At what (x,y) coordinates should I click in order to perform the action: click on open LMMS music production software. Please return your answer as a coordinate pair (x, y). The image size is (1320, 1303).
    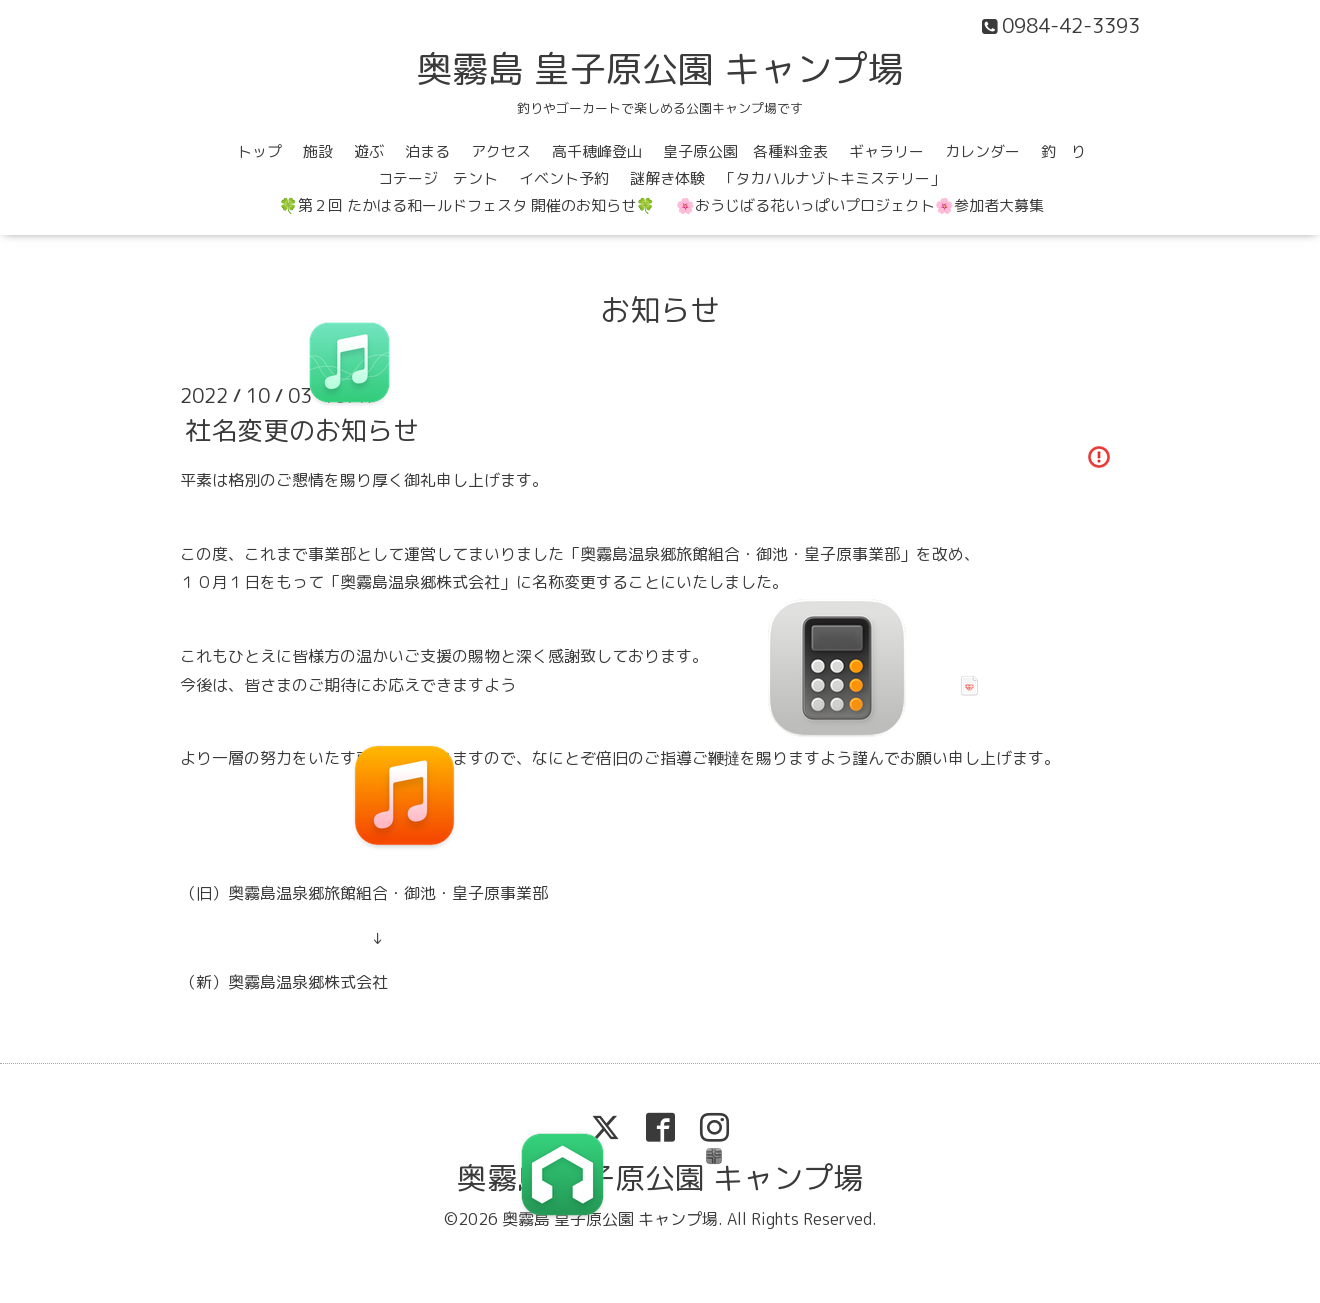
    Looking at the image, I should click on (562, 1174).